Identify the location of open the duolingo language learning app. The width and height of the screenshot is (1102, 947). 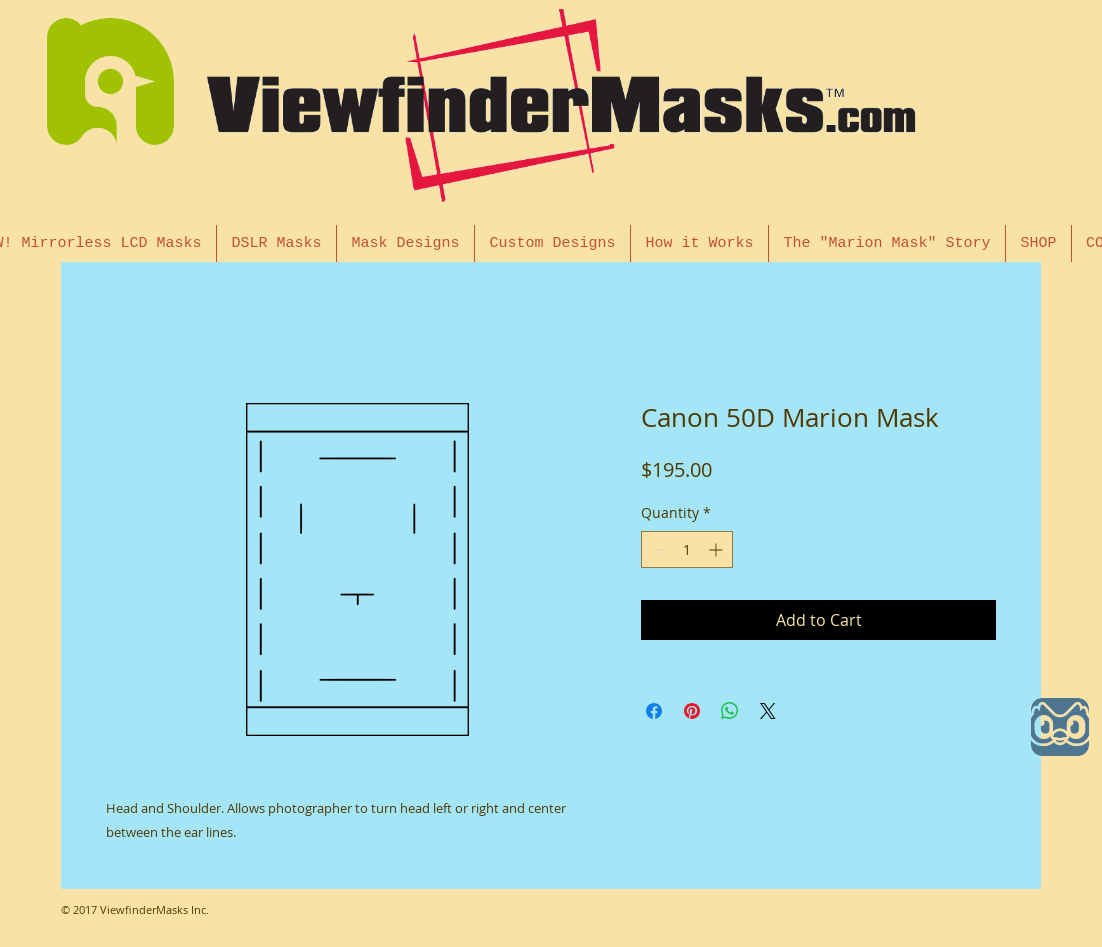
(1060, 727).